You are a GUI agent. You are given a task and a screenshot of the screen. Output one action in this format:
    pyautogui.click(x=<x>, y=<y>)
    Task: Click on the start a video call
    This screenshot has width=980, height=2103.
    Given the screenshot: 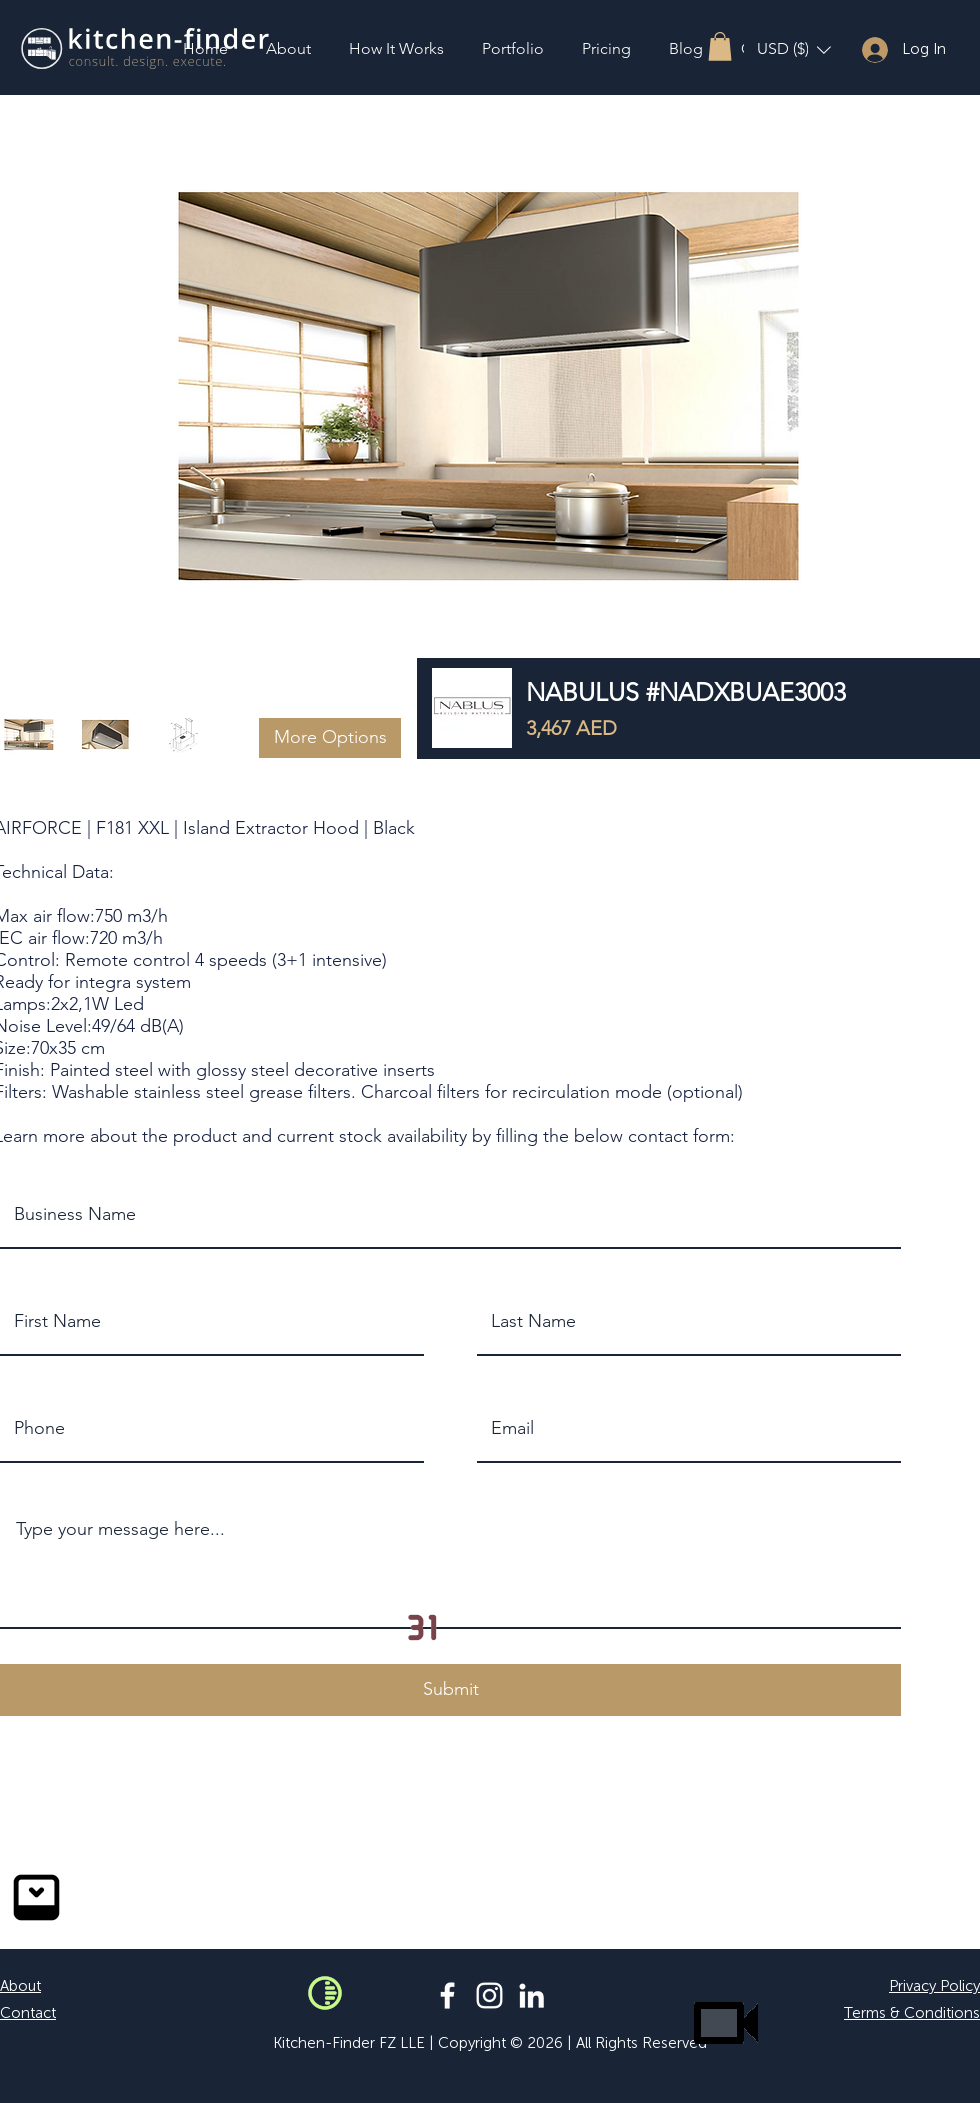 What is the action you would take?
    pyautogui.click(x=726, y=2023)
    